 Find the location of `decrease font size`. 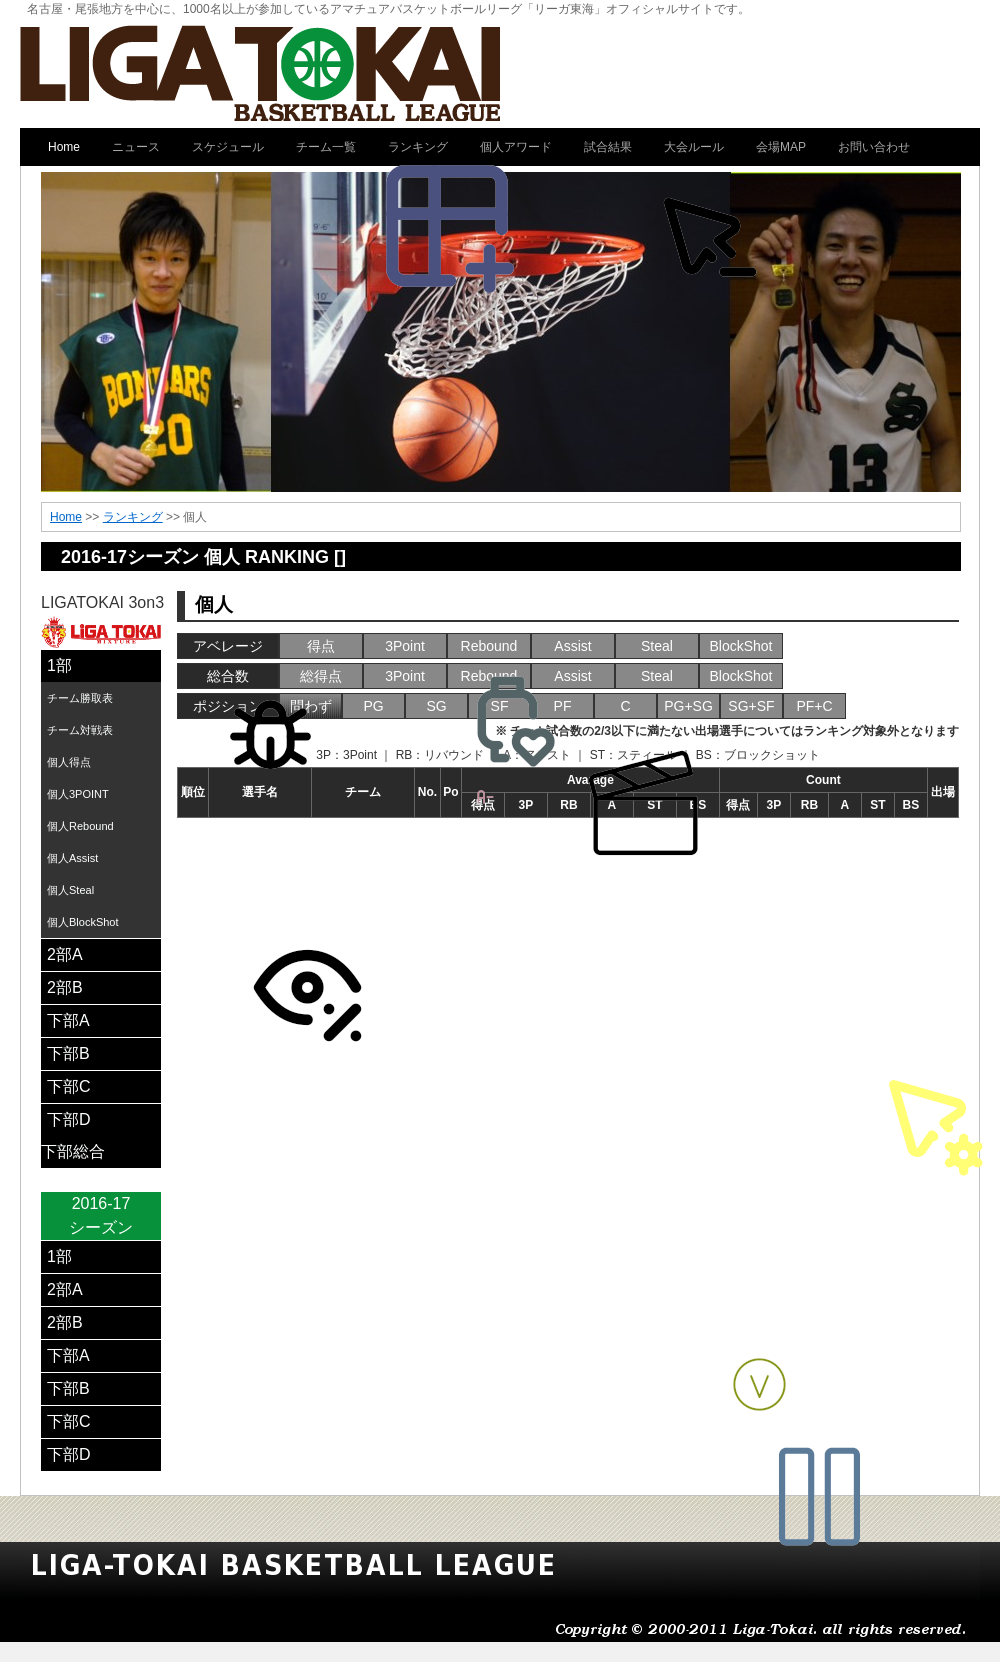

decrease font size is located at coordinates (485, 797).